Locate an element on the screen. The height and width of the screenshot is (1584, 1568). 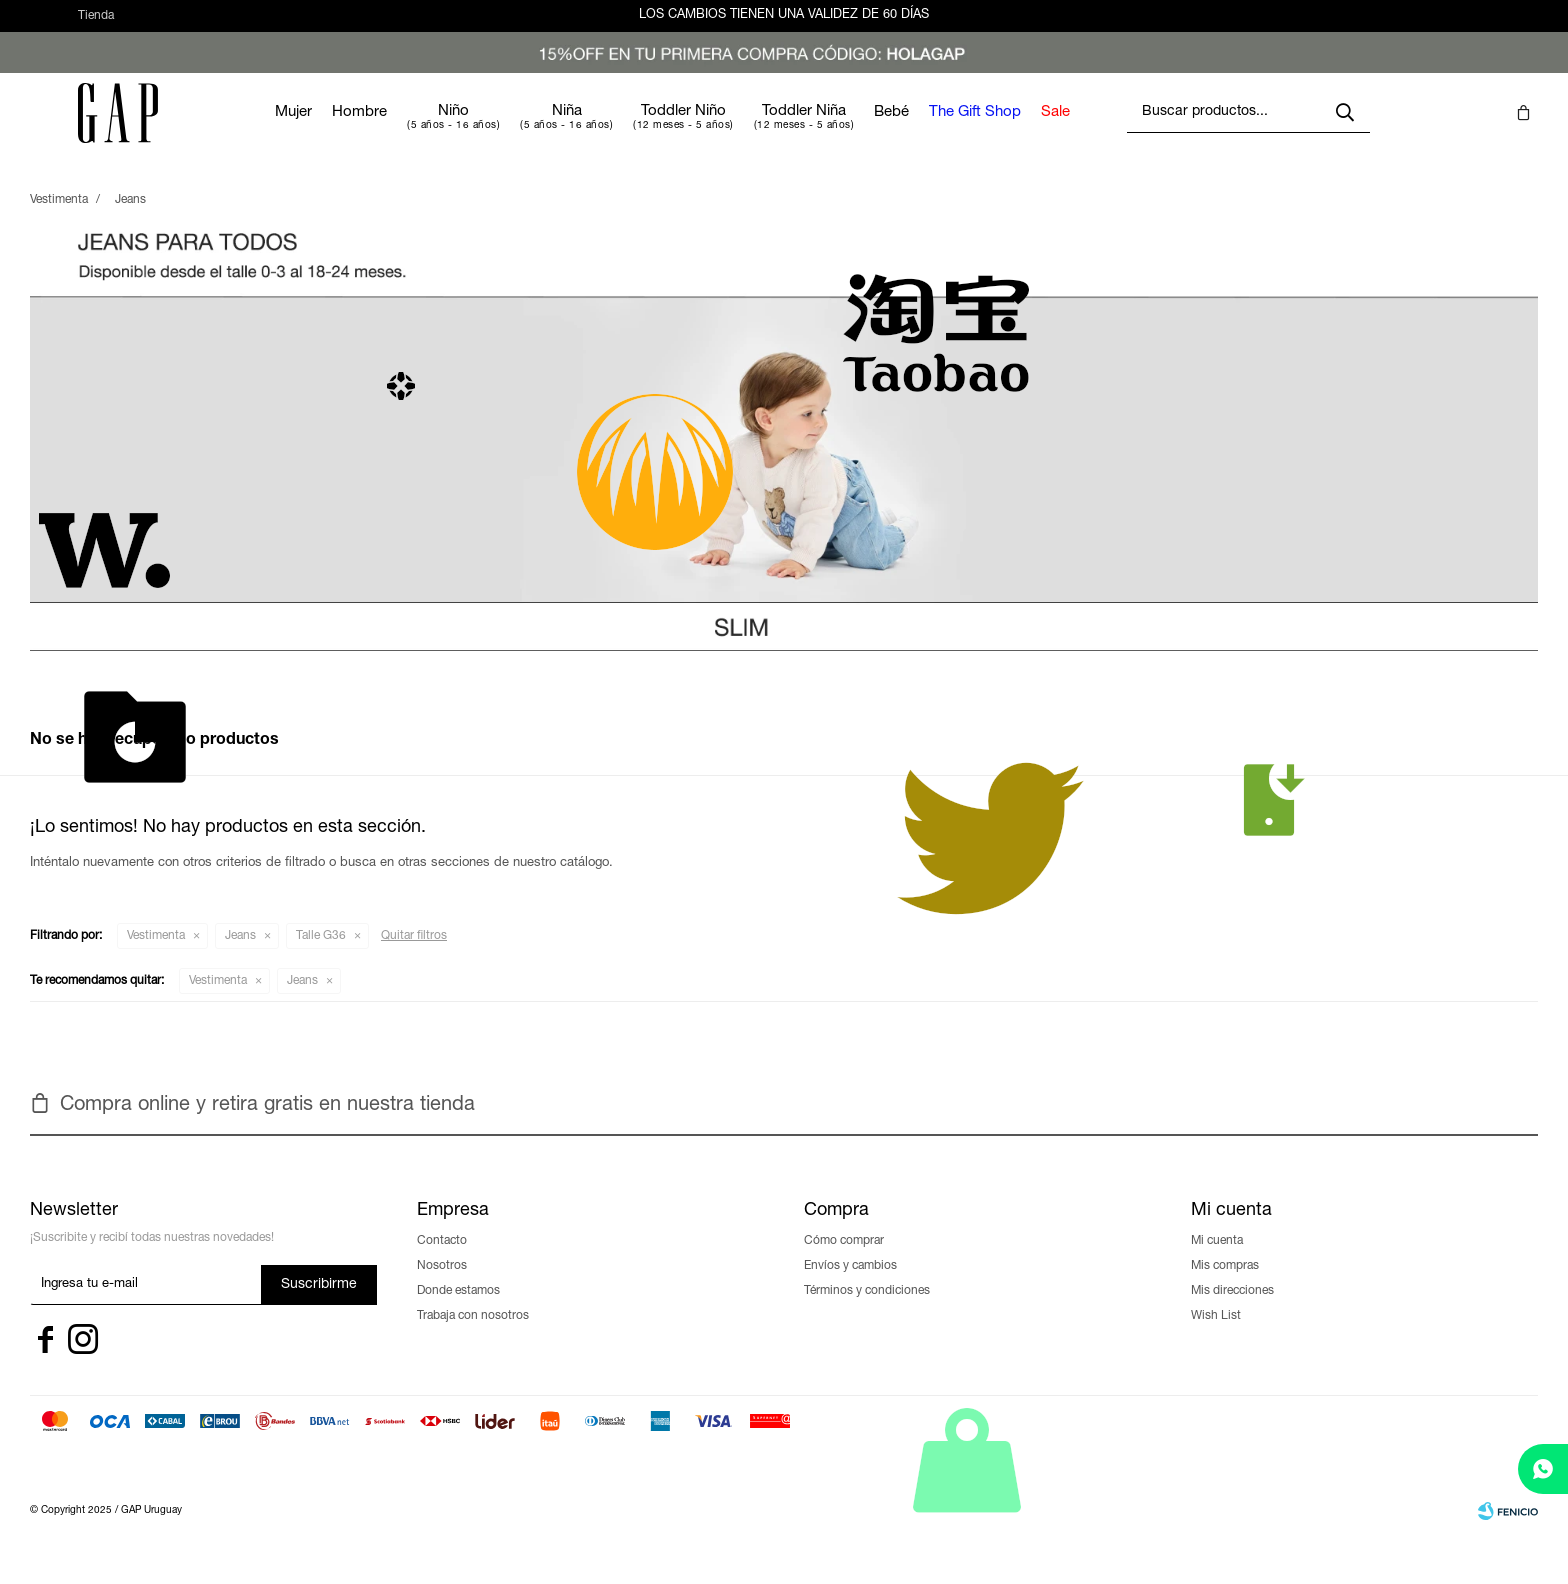
download app to mobile device is located at coordinates (1269, 800).